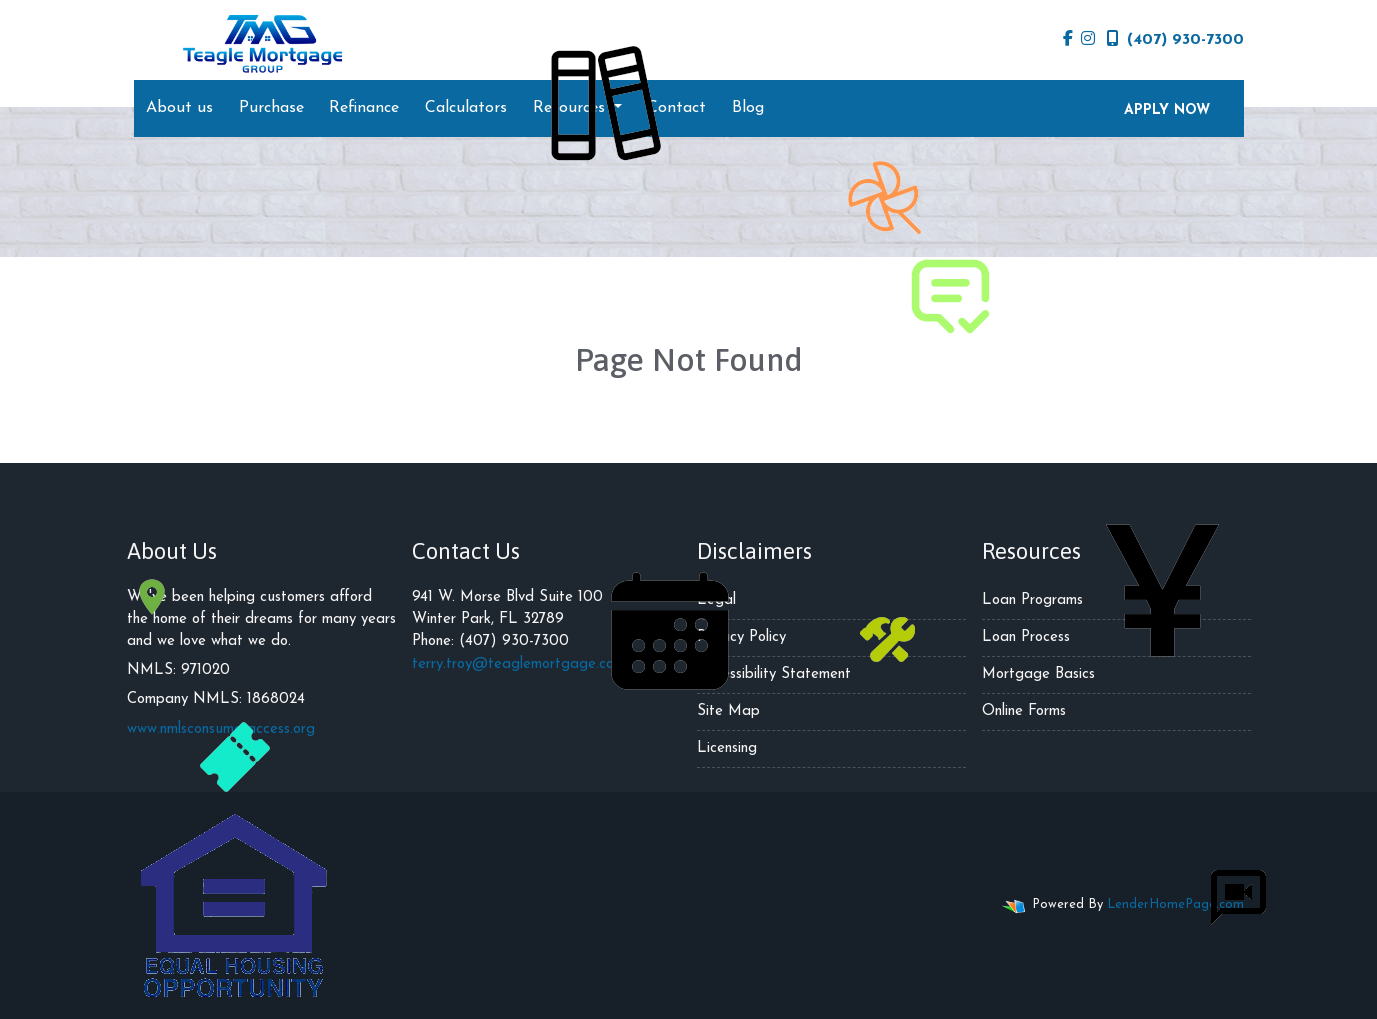  Describe the element at coordinates (887, 639) in the screenshot. I see `access settings or configuration options` at that location.